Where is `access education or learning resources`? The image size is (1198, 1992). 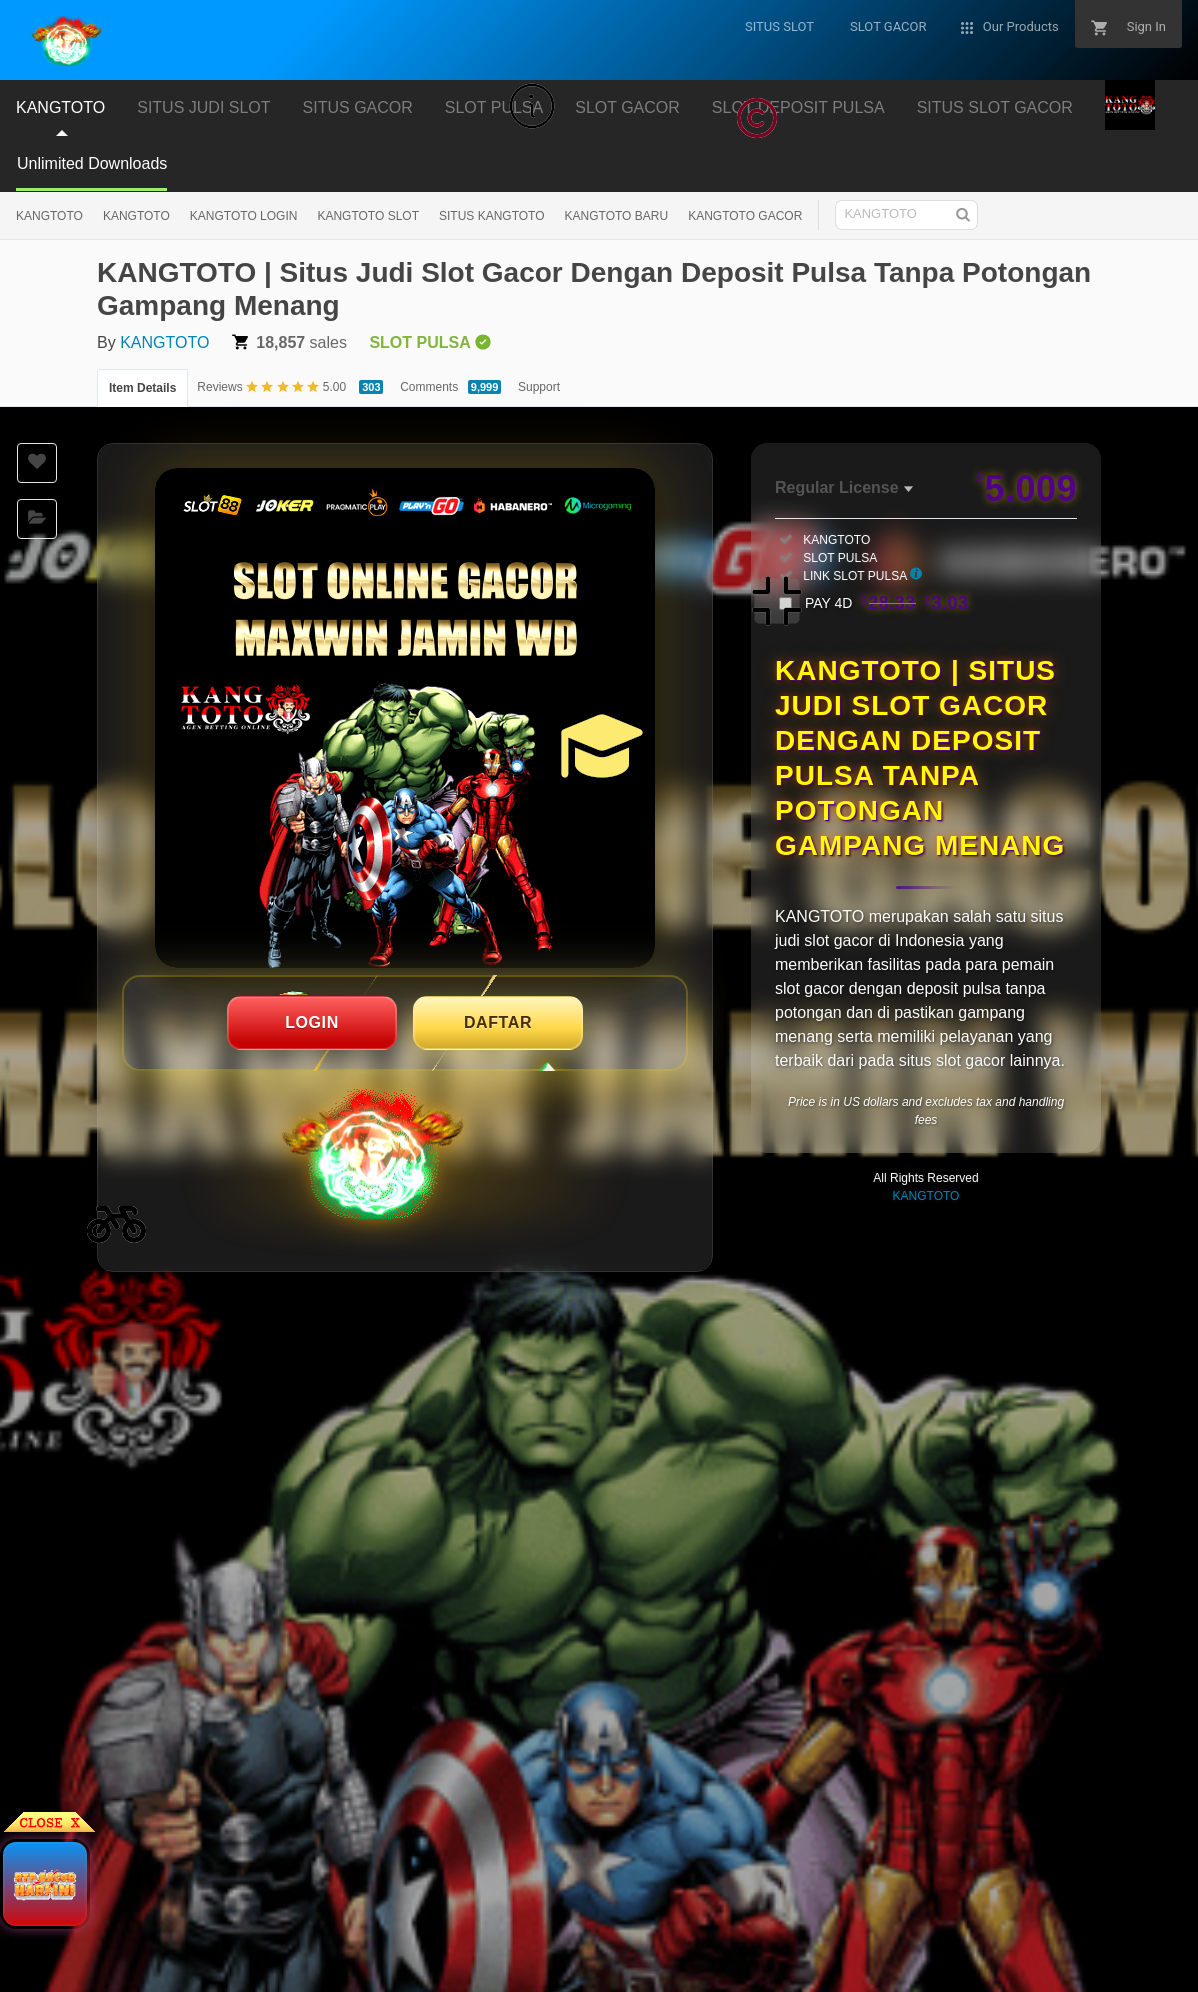 access education or learning resources is located at coordinates (602, 746).